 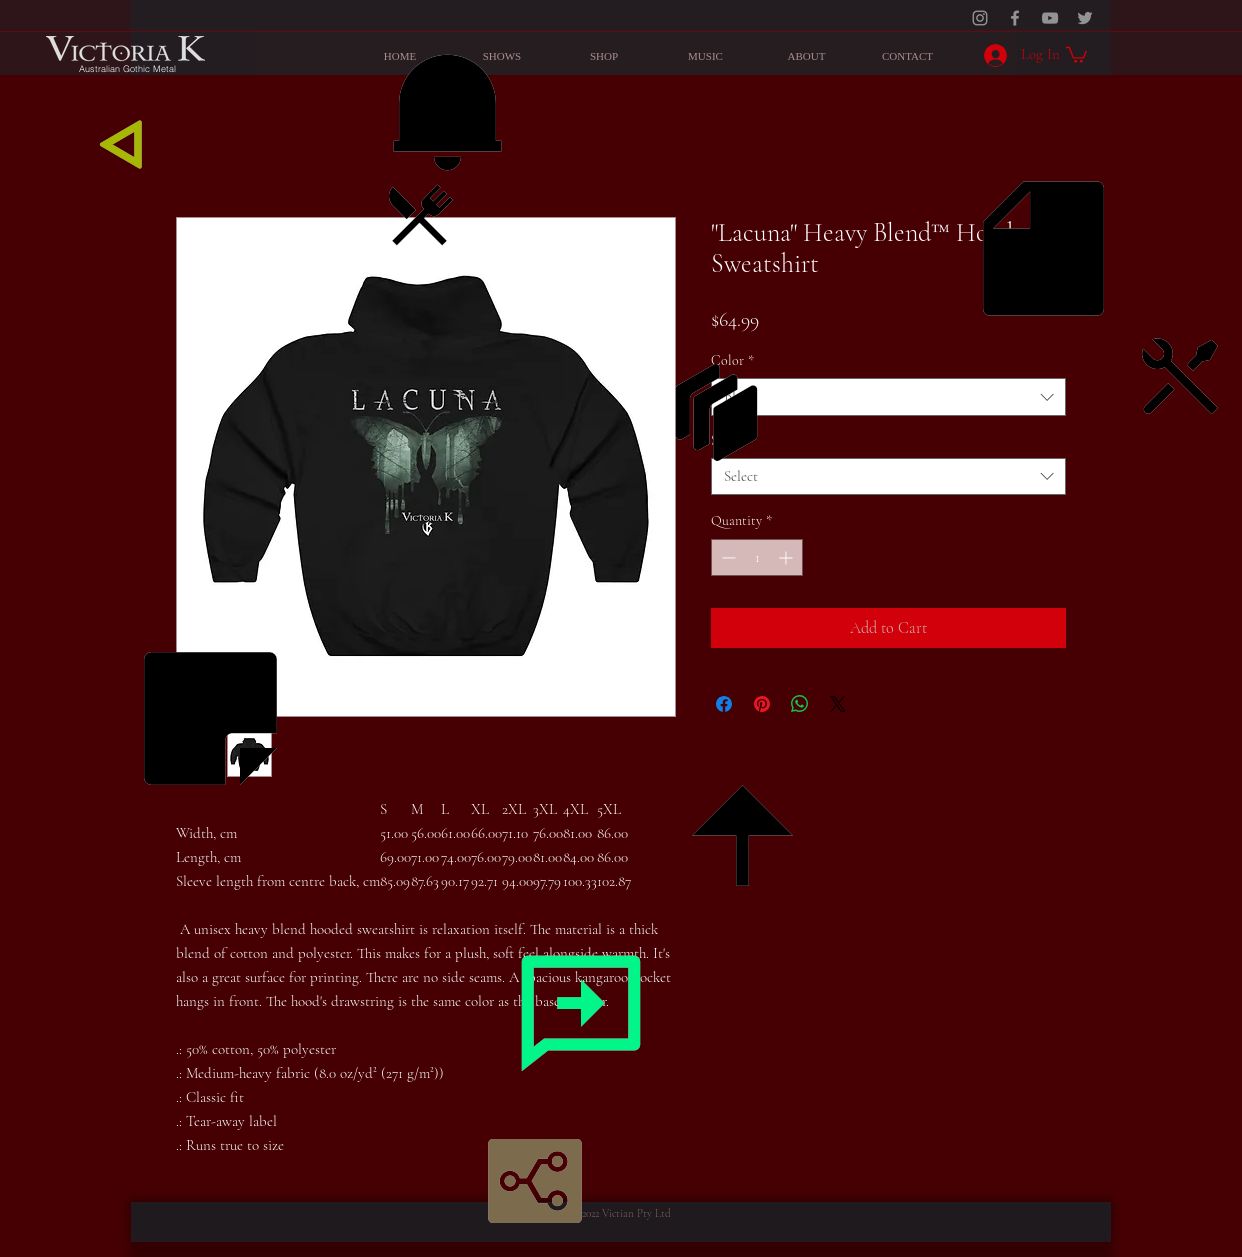 I want to click on open the mealie recipe manager app, so click(x=421, y=215).